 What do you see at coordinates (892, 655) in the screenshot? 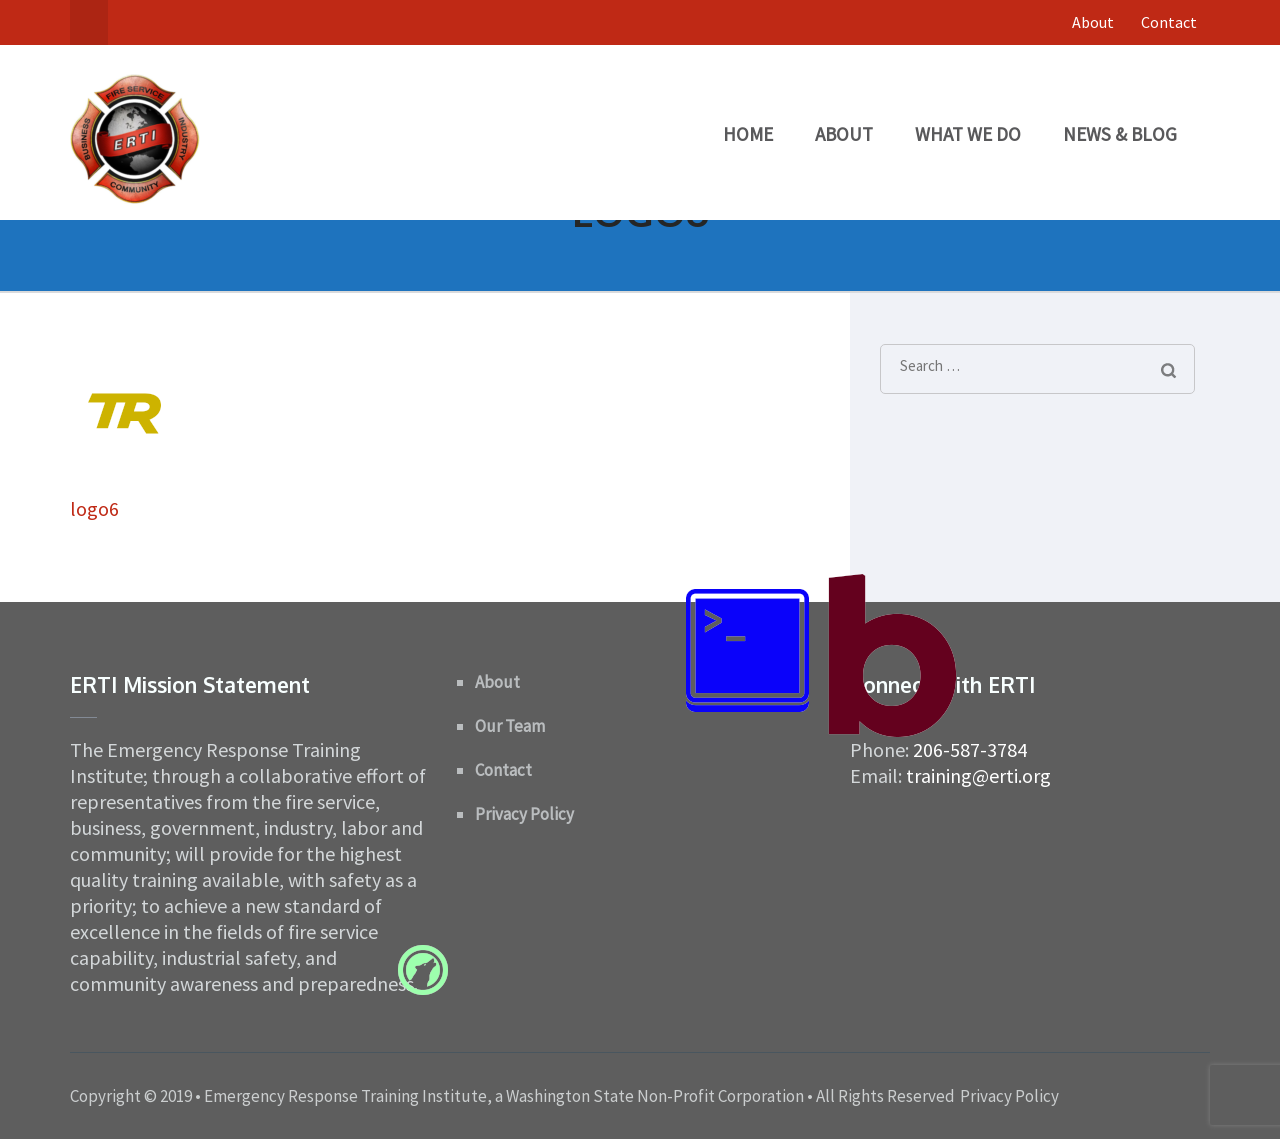
I see `bricks website builder logo` at bounding box center [892, 655].